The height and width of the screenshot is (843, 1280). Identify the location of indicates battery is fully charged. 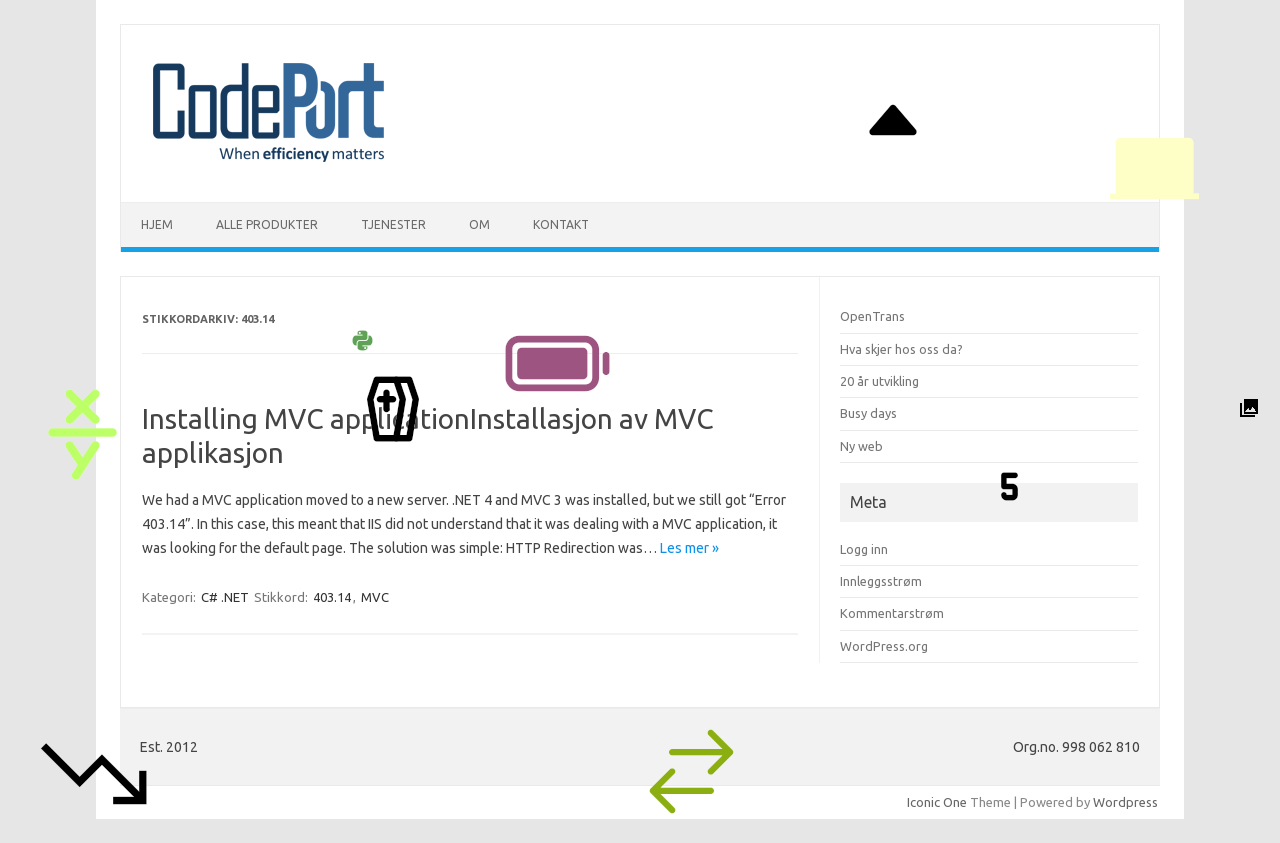
(557, 363).